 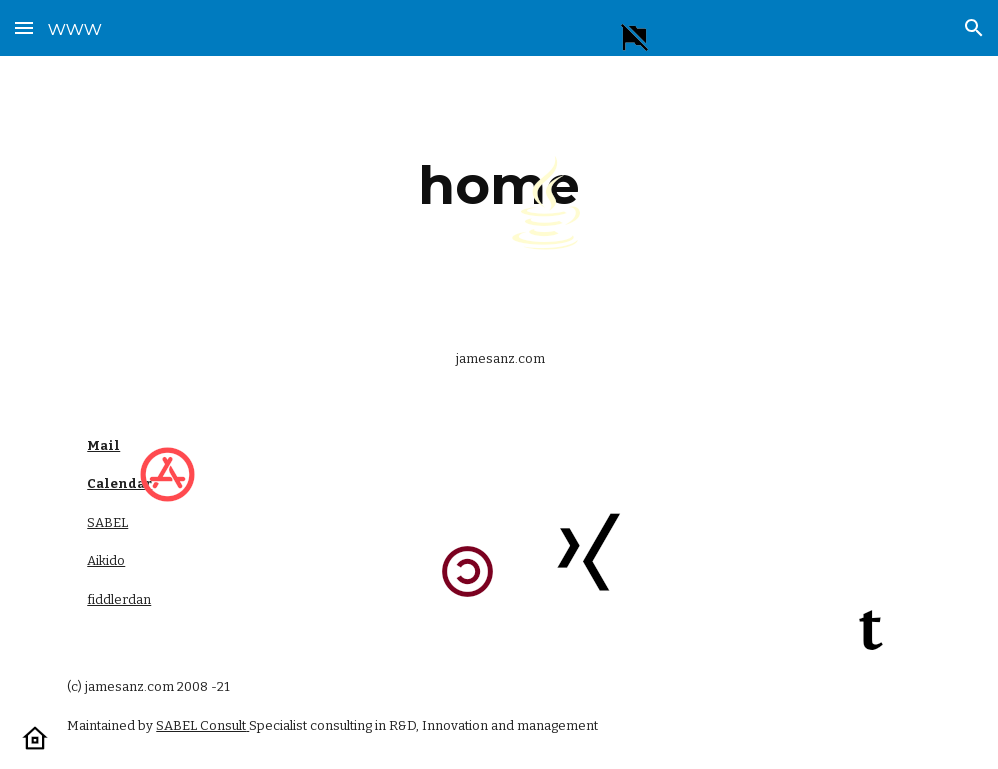 What do you see at coordinates (548, 207) in the screenshot?
I see `indicates java programming language` at bounding box center [548, 207].